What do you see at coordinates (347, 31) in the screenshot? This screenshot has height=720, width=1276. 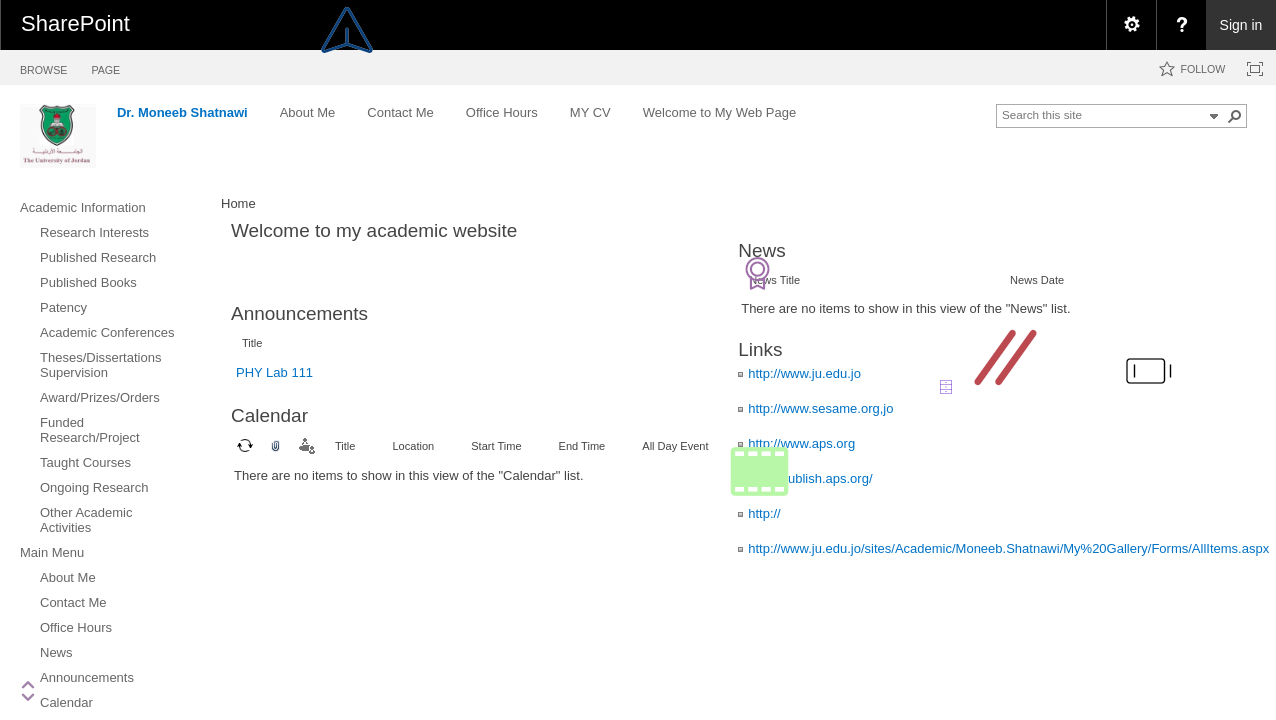 I see `send a message` at bounding box center [347, 31].